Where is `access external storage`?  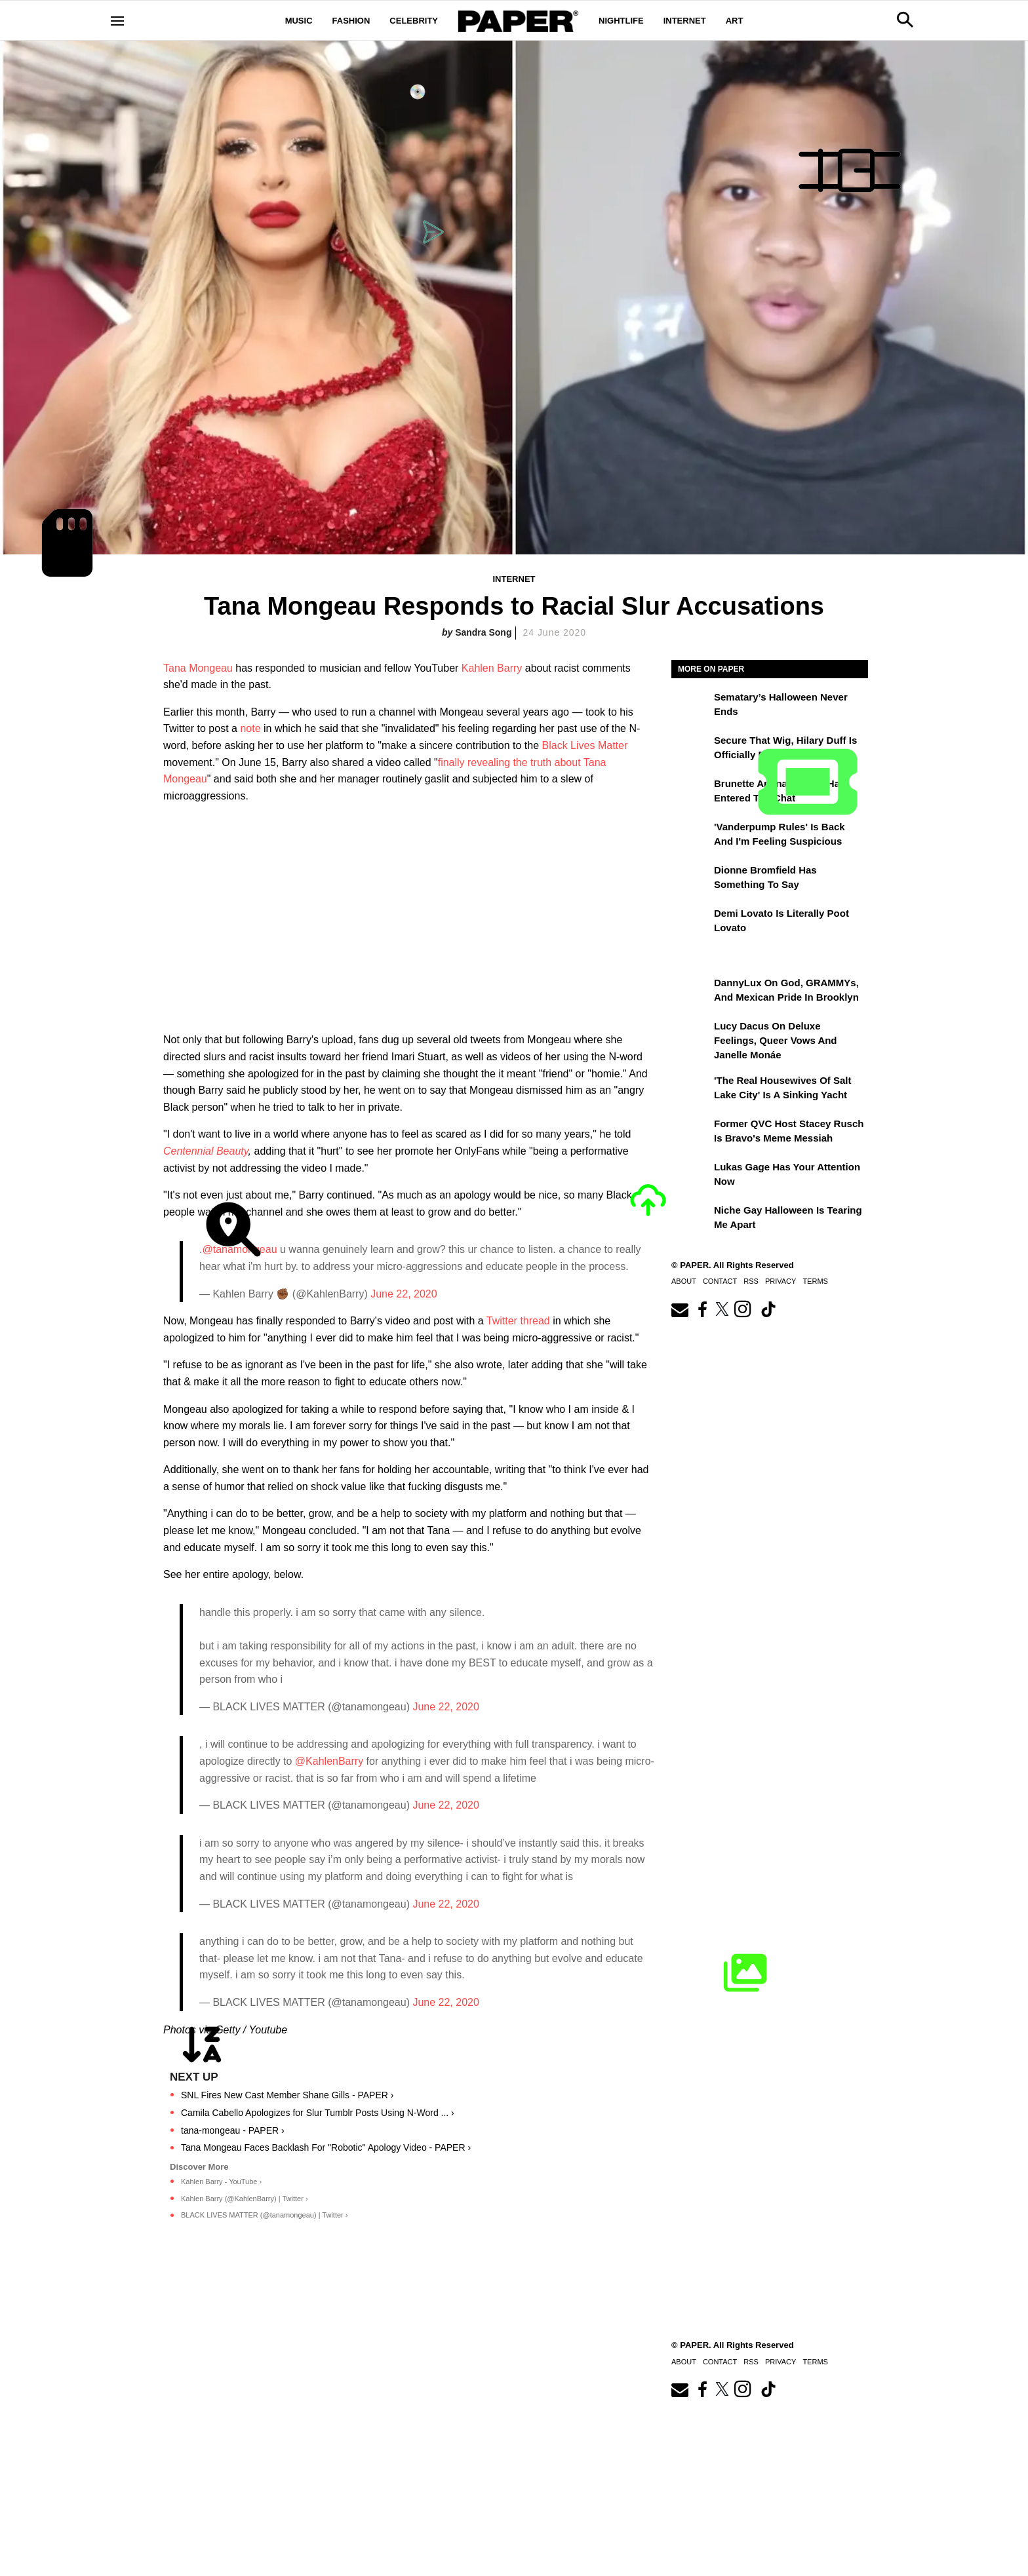
access external storage is located at coordinates (67, 543).